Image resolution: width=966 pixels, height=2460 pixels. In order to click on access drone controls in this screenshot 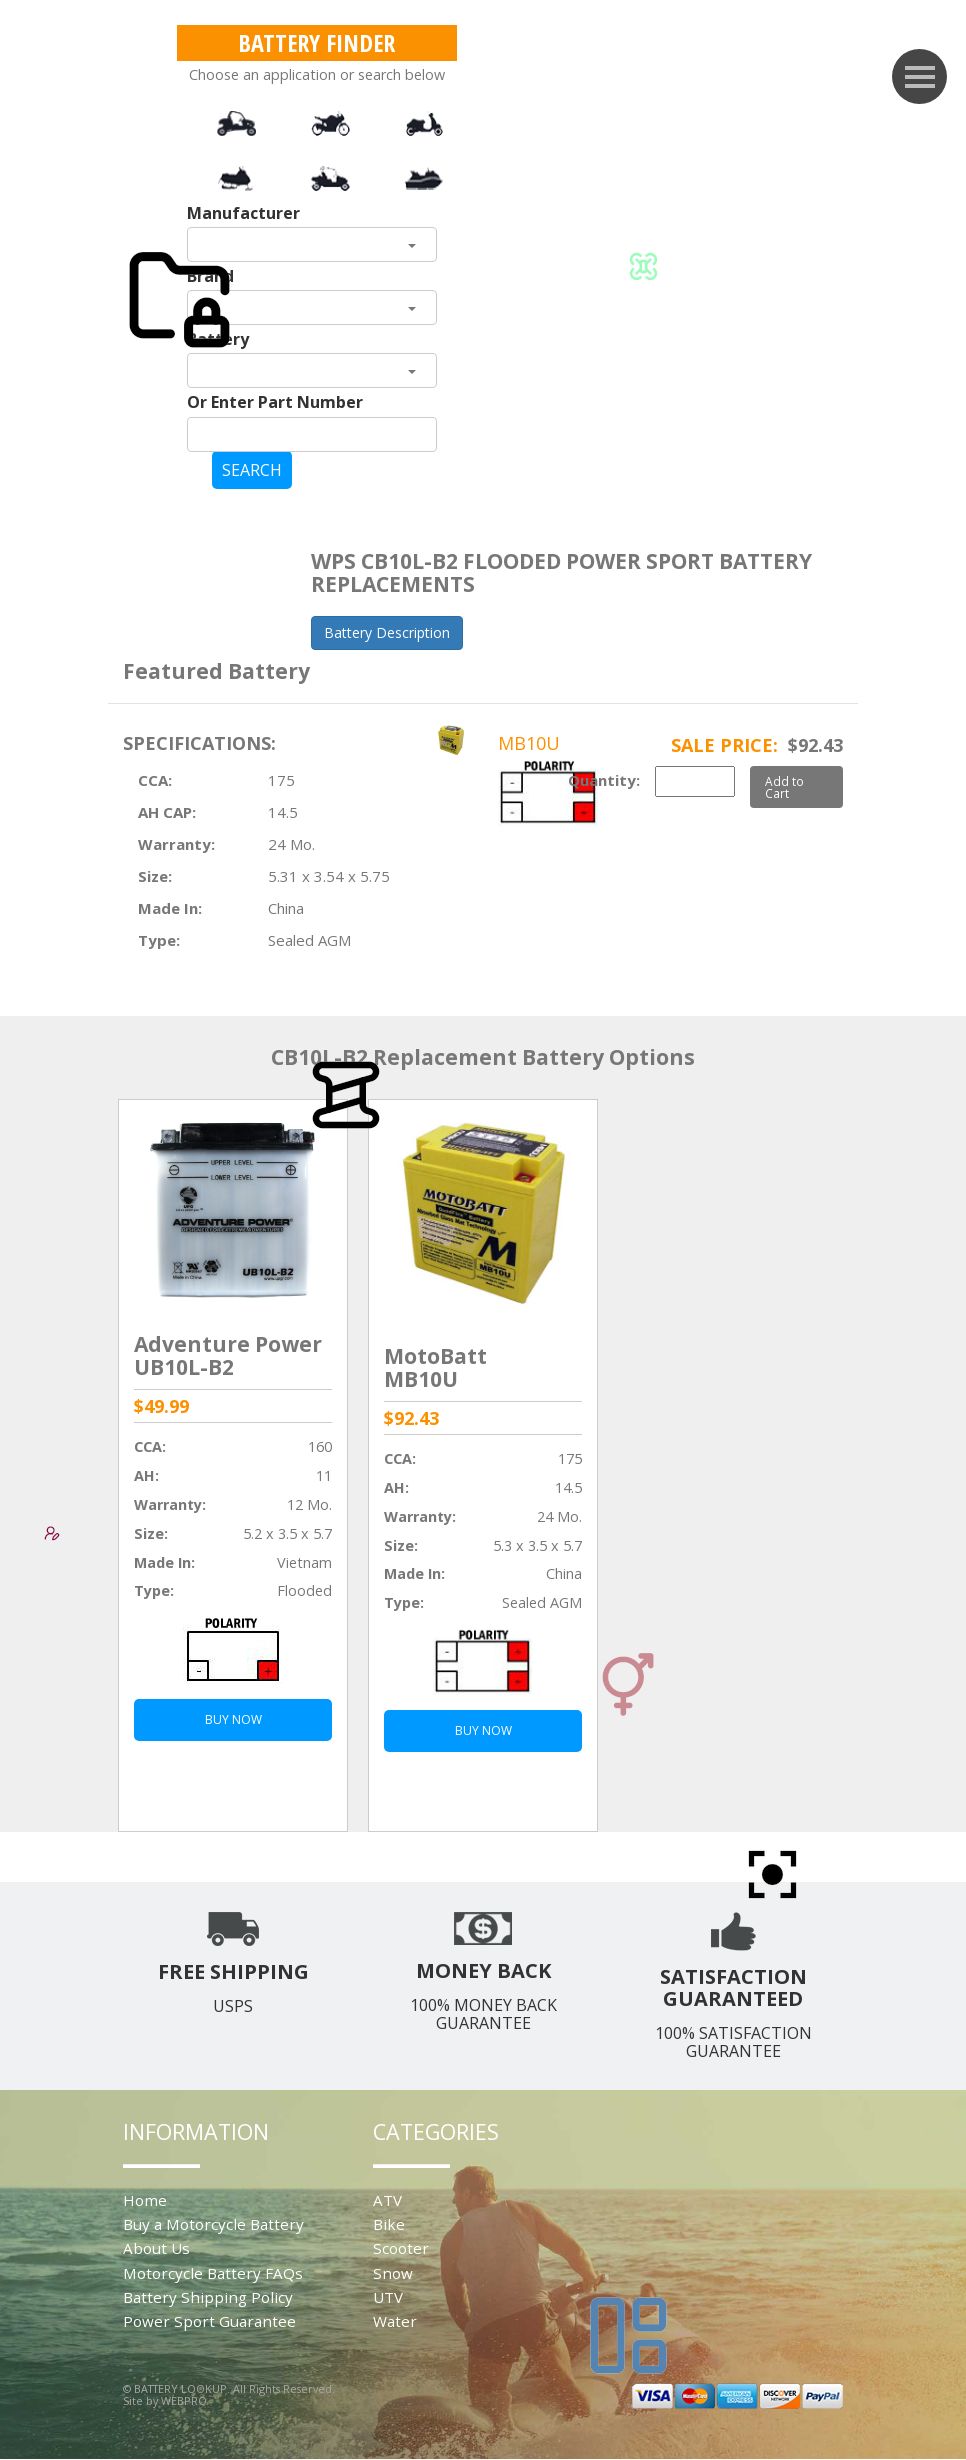, I will do `click(643, 266)`.